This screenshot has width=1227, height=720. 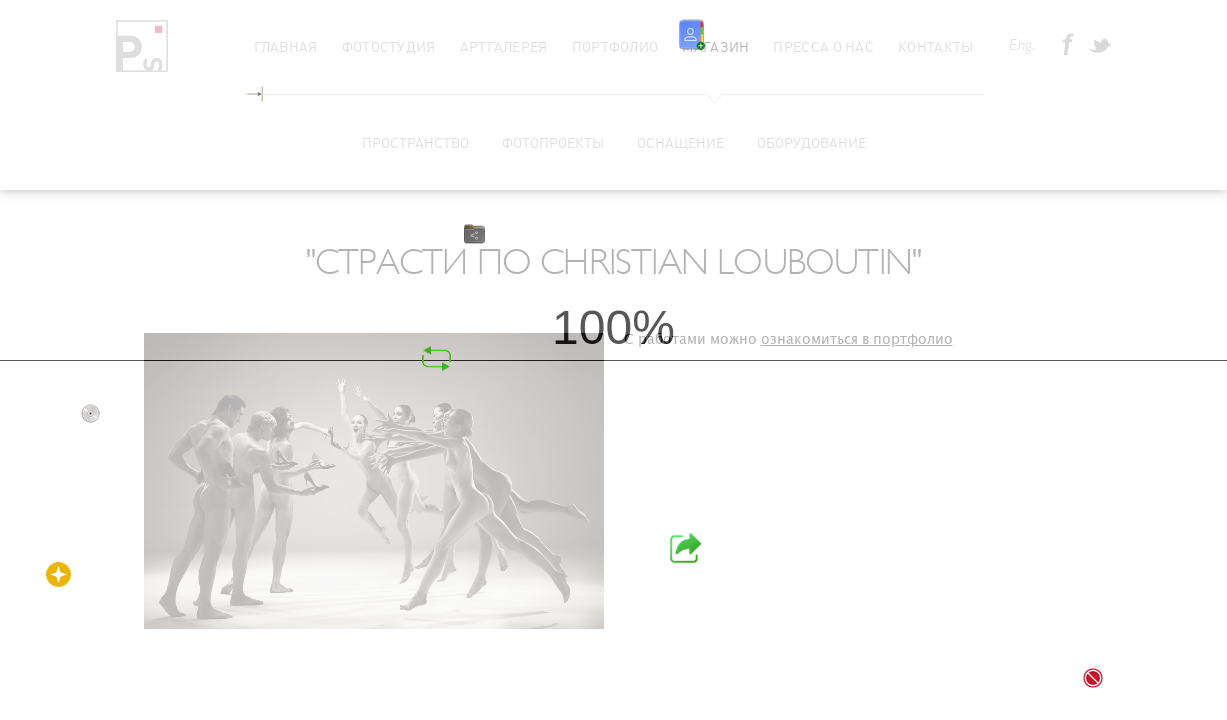 I want to click on delete selected item, so click(x=1093, y=678).